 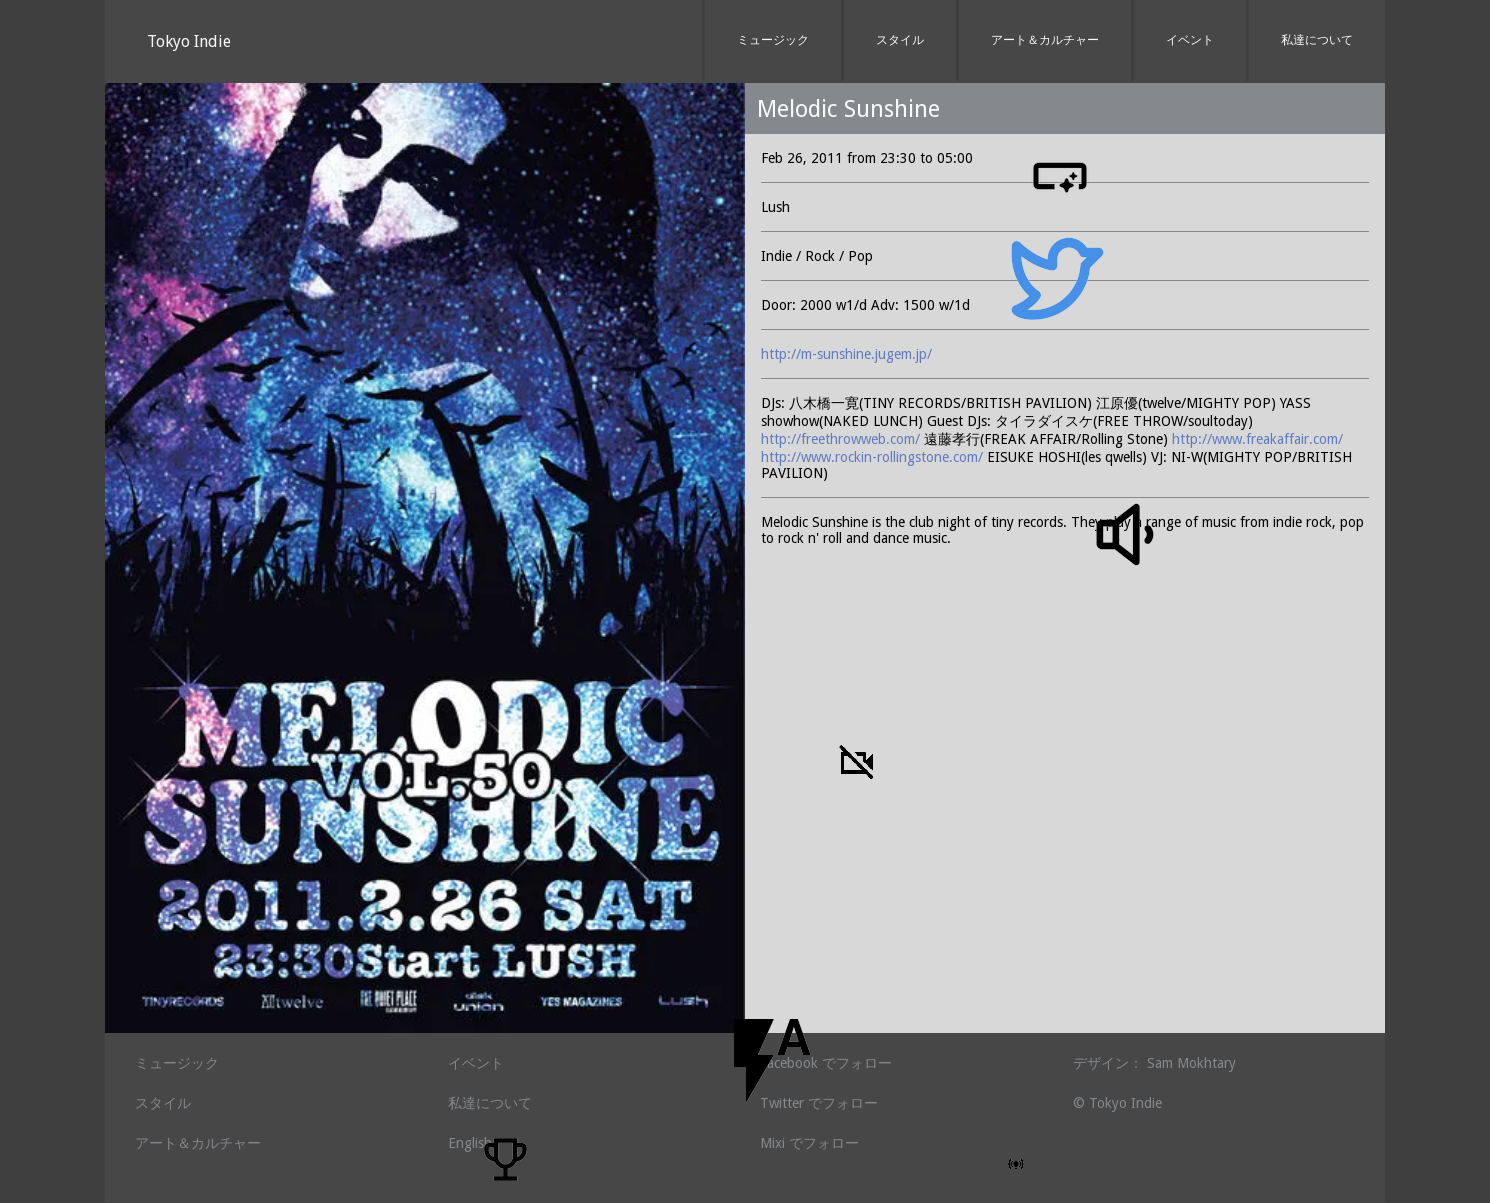 I want to click on share to twitter, so click(x=1052, y=275).